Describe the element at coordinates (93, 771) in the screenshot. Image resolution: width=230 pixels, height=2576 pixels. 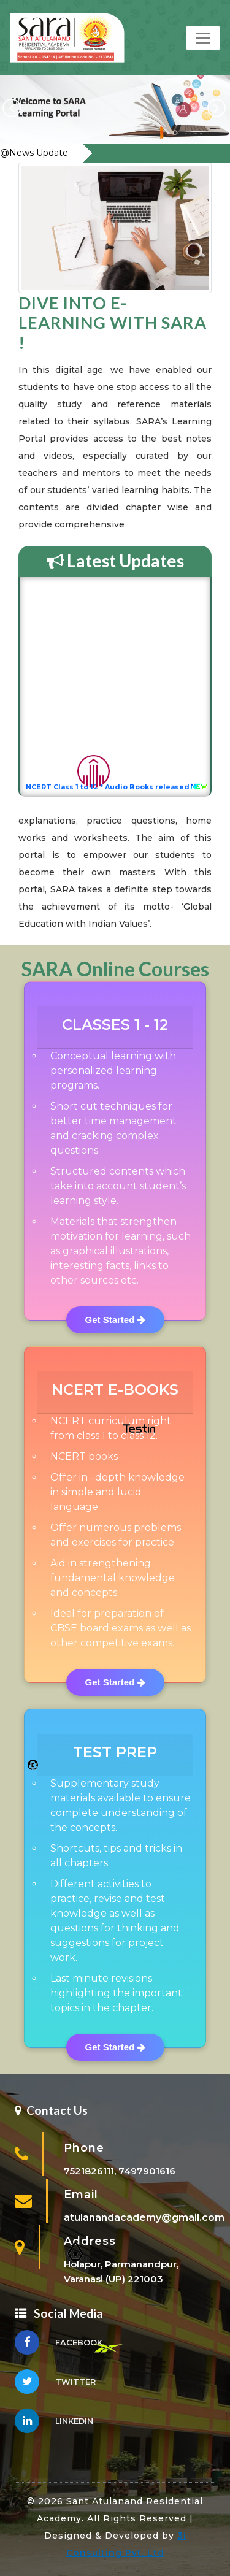
I see `boehringer ingelheim company logo` at that location.